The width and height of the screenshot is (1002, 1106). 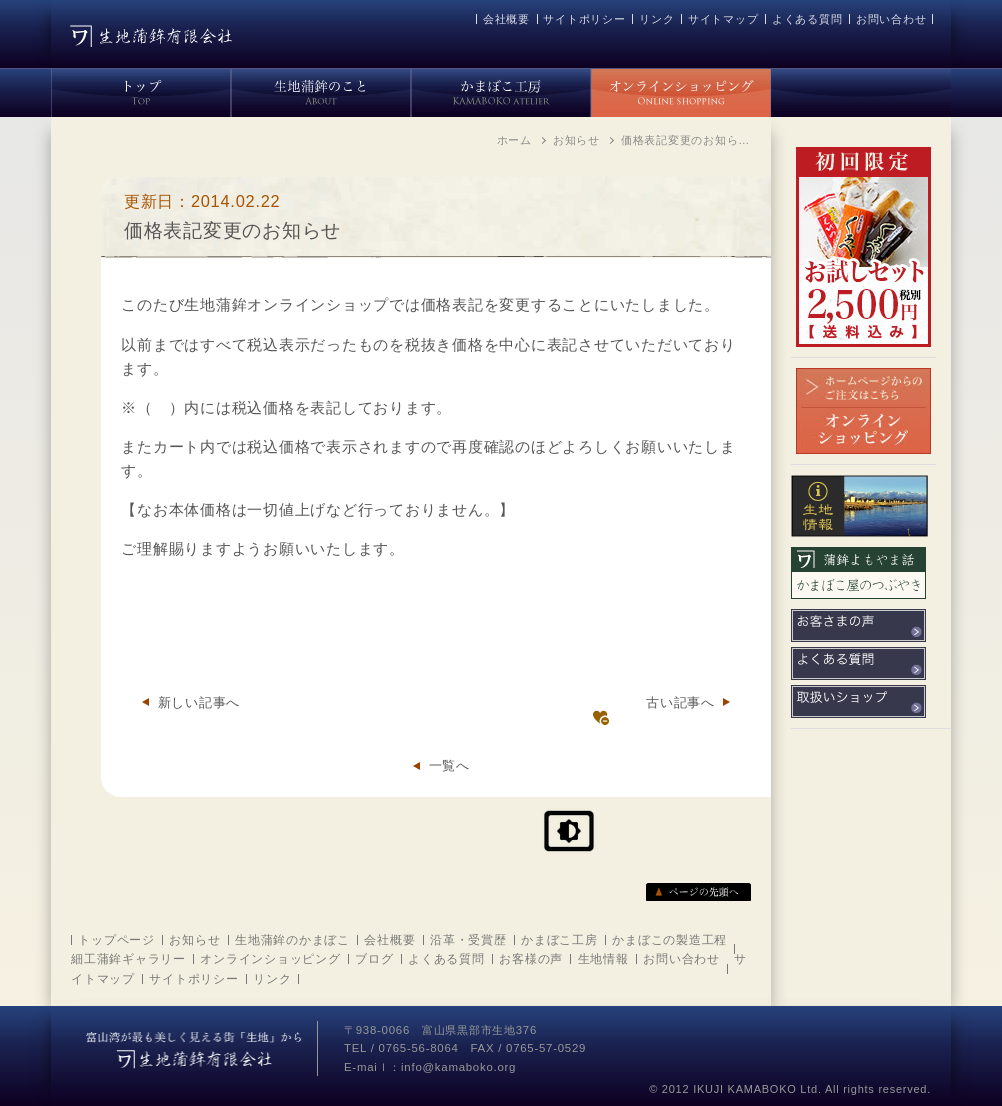 I want to click on remove from favorites, so click(x=601, y=717).